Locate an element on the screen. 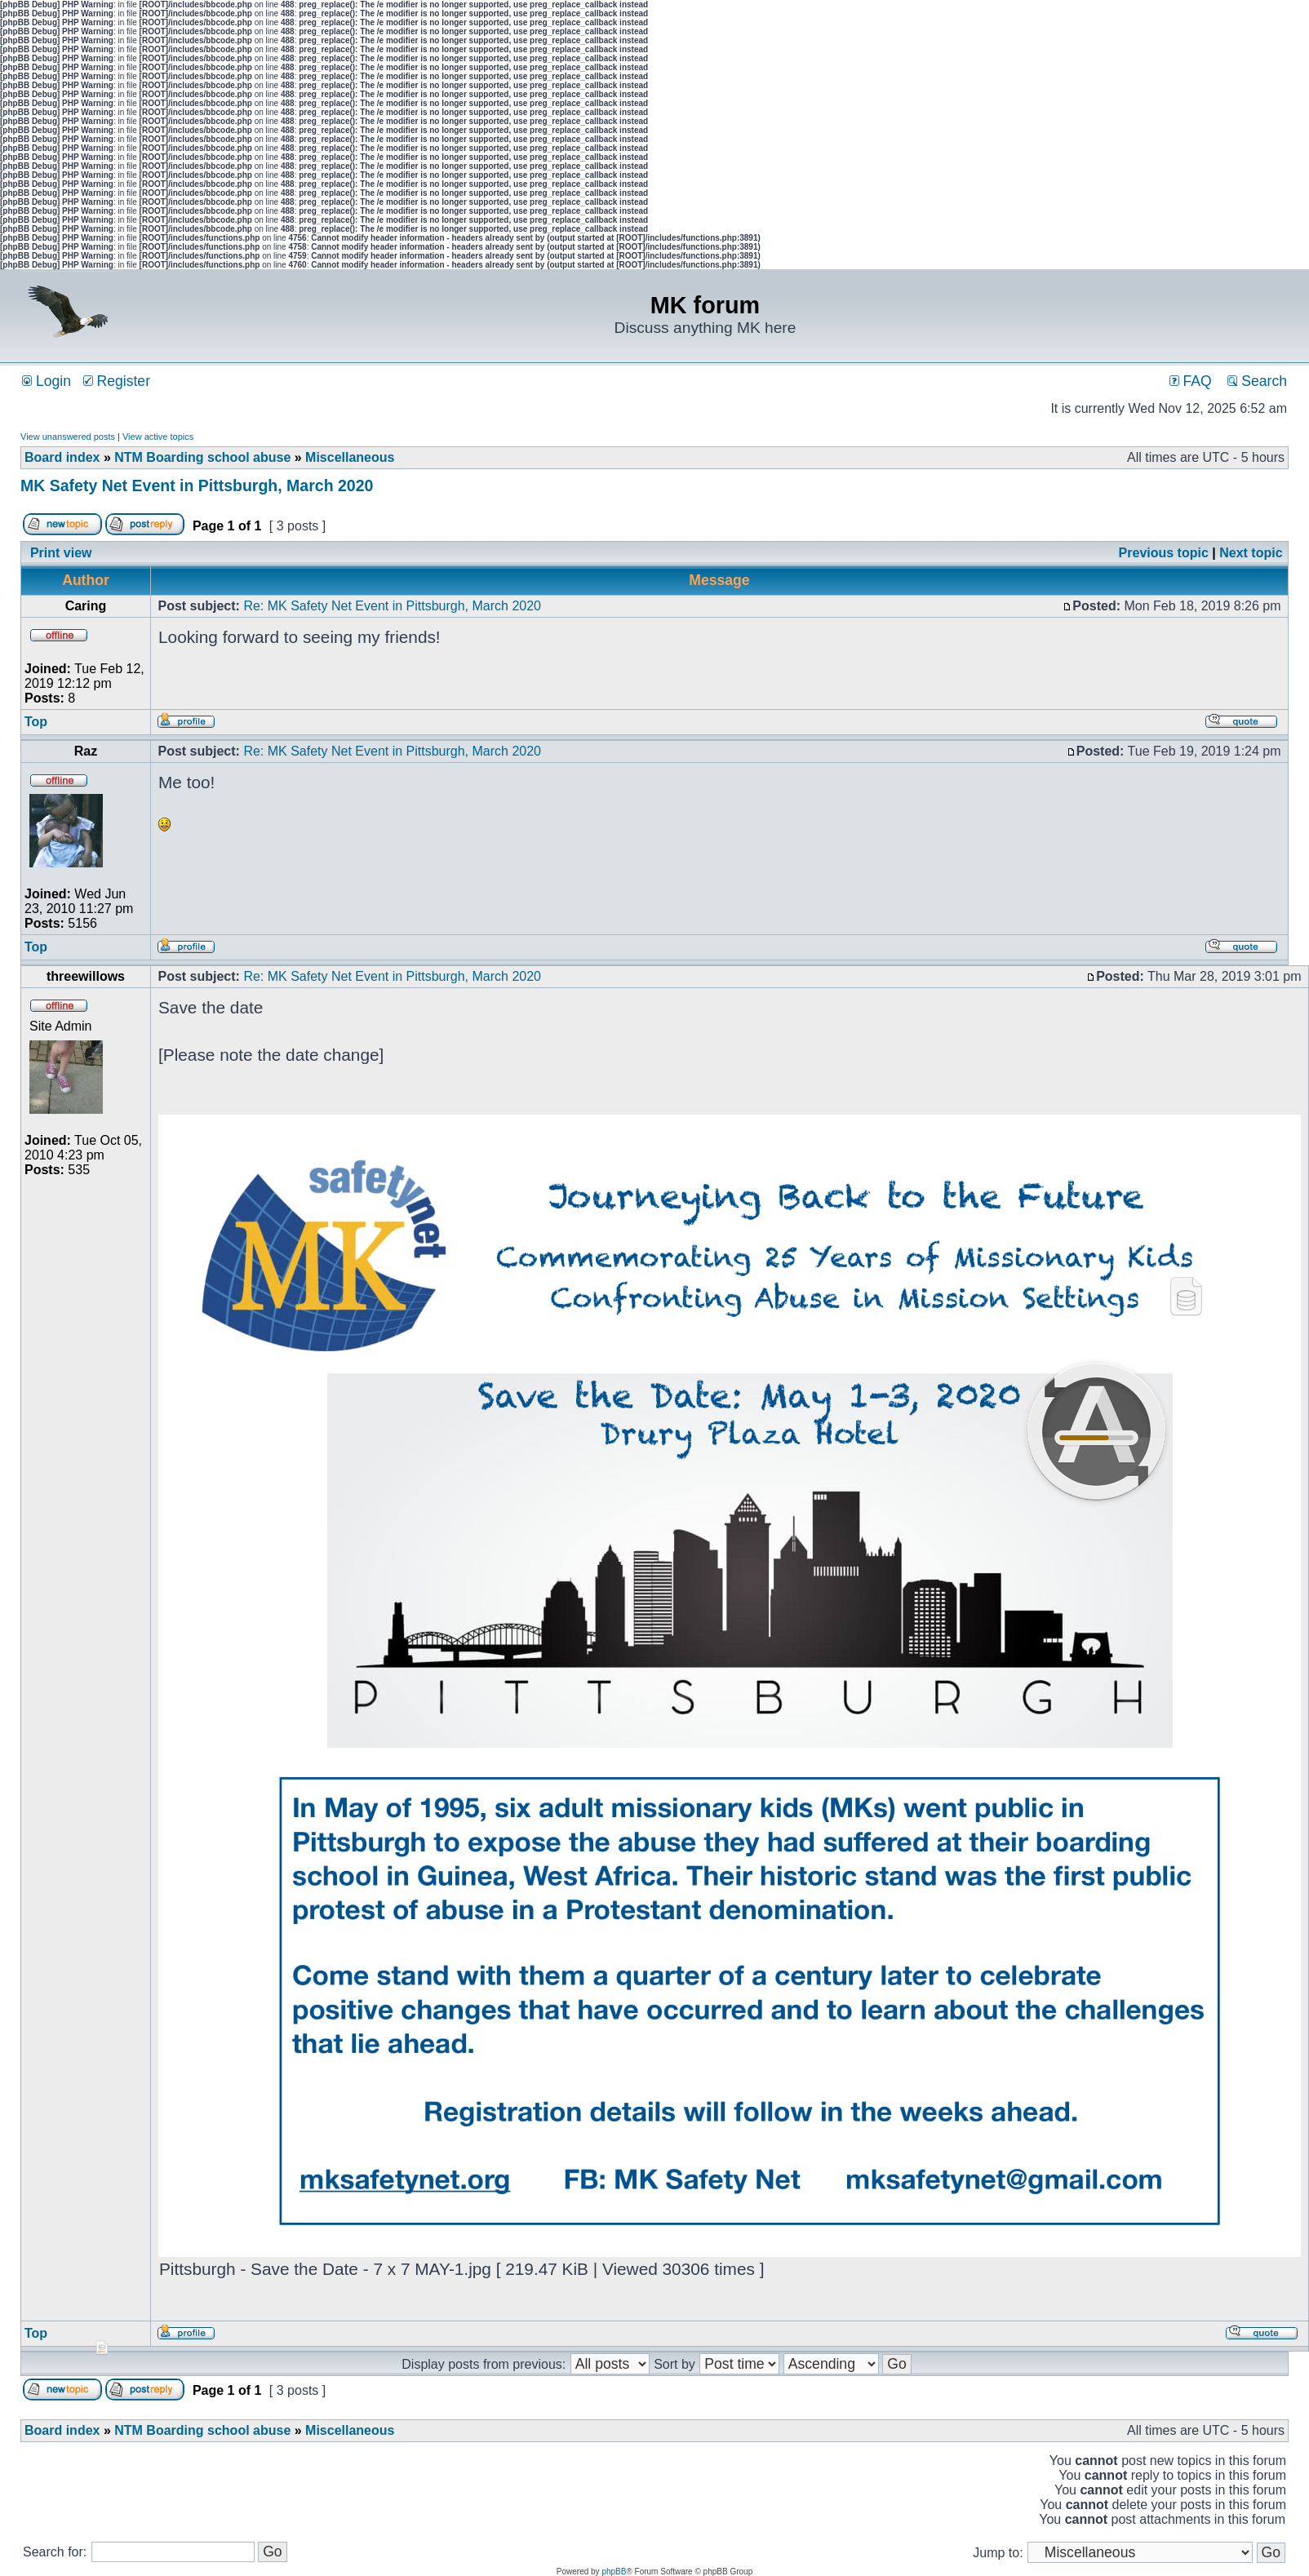  open a SQL database file is located at coordinates (1186, 1296).